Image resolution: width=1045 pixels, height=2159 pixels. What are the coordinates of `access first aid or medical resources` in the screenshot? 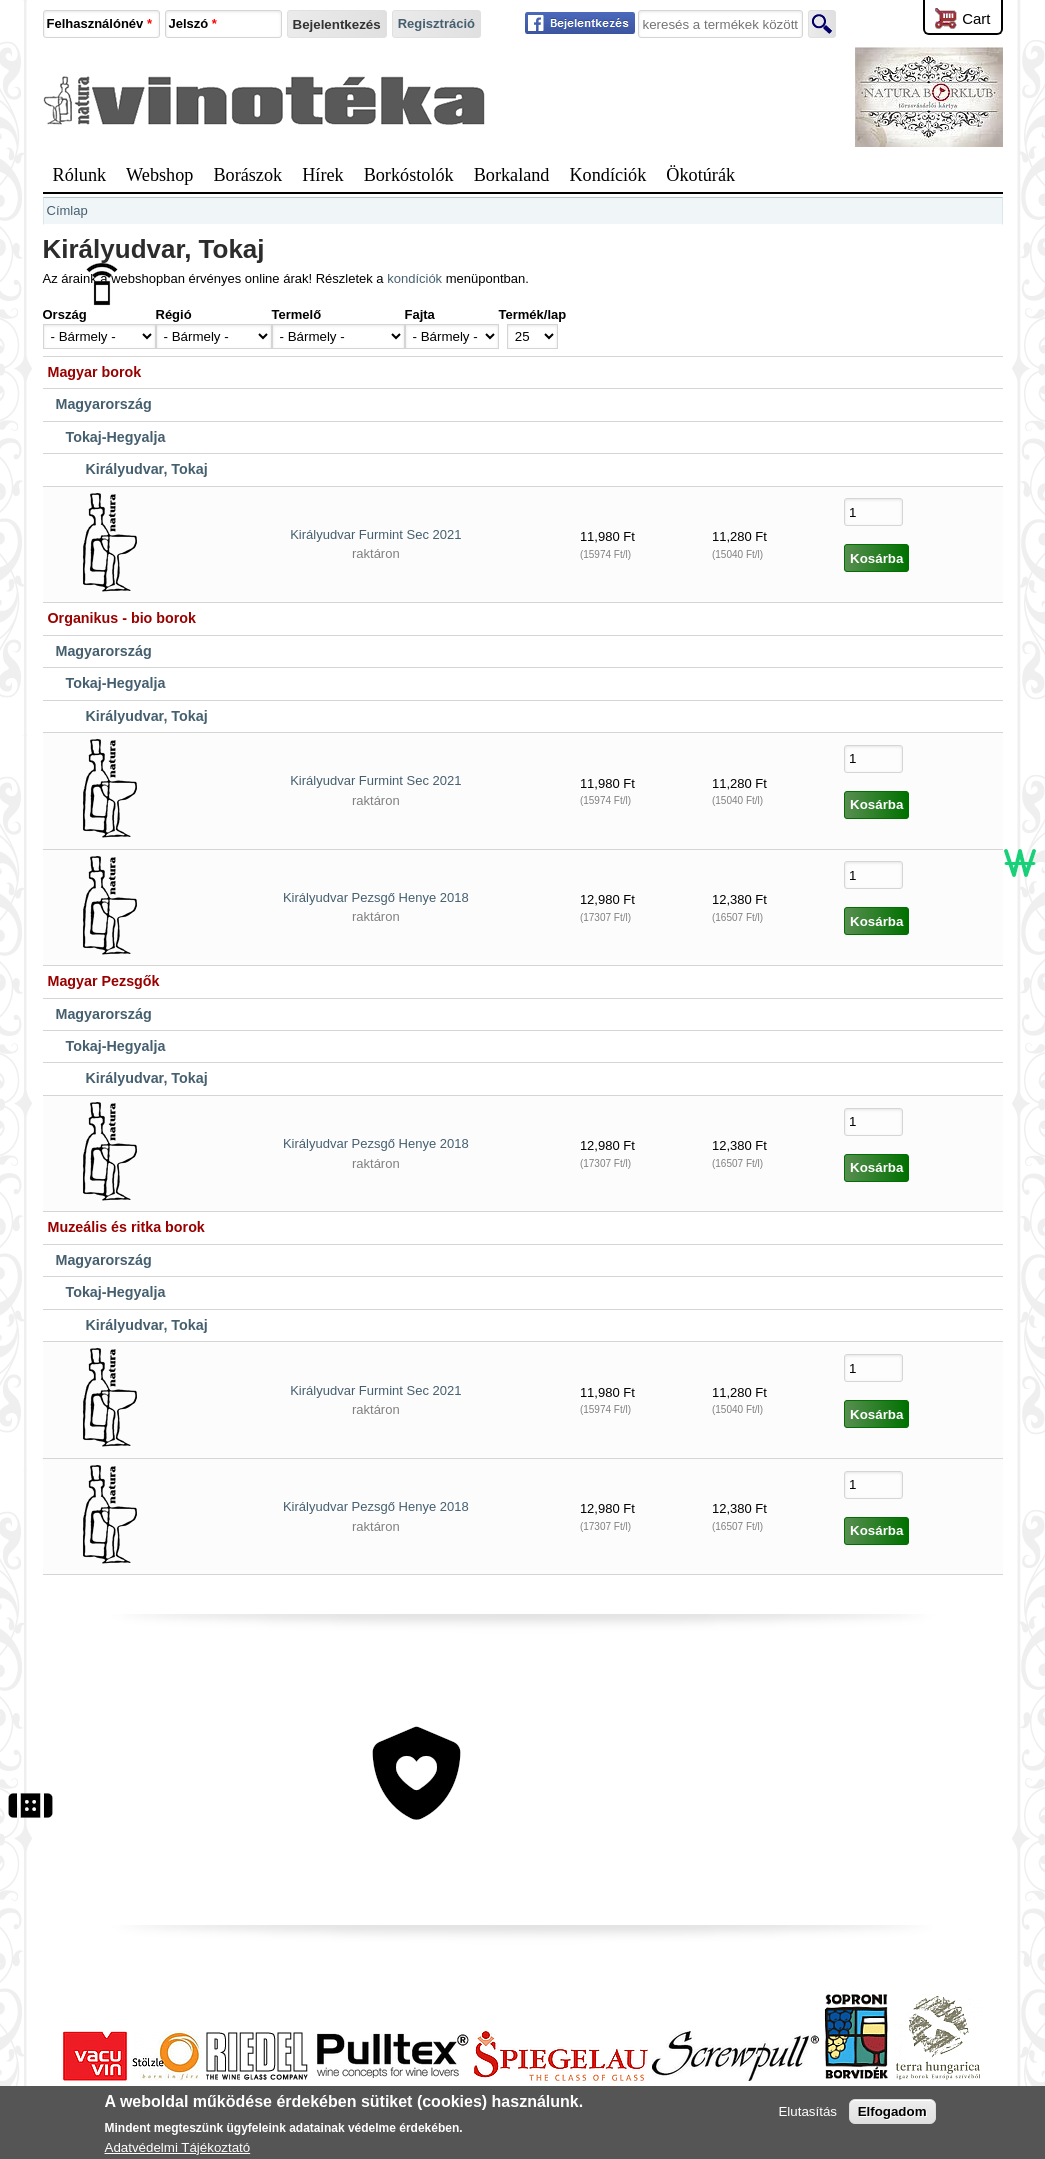 It's located at (30, 1805).